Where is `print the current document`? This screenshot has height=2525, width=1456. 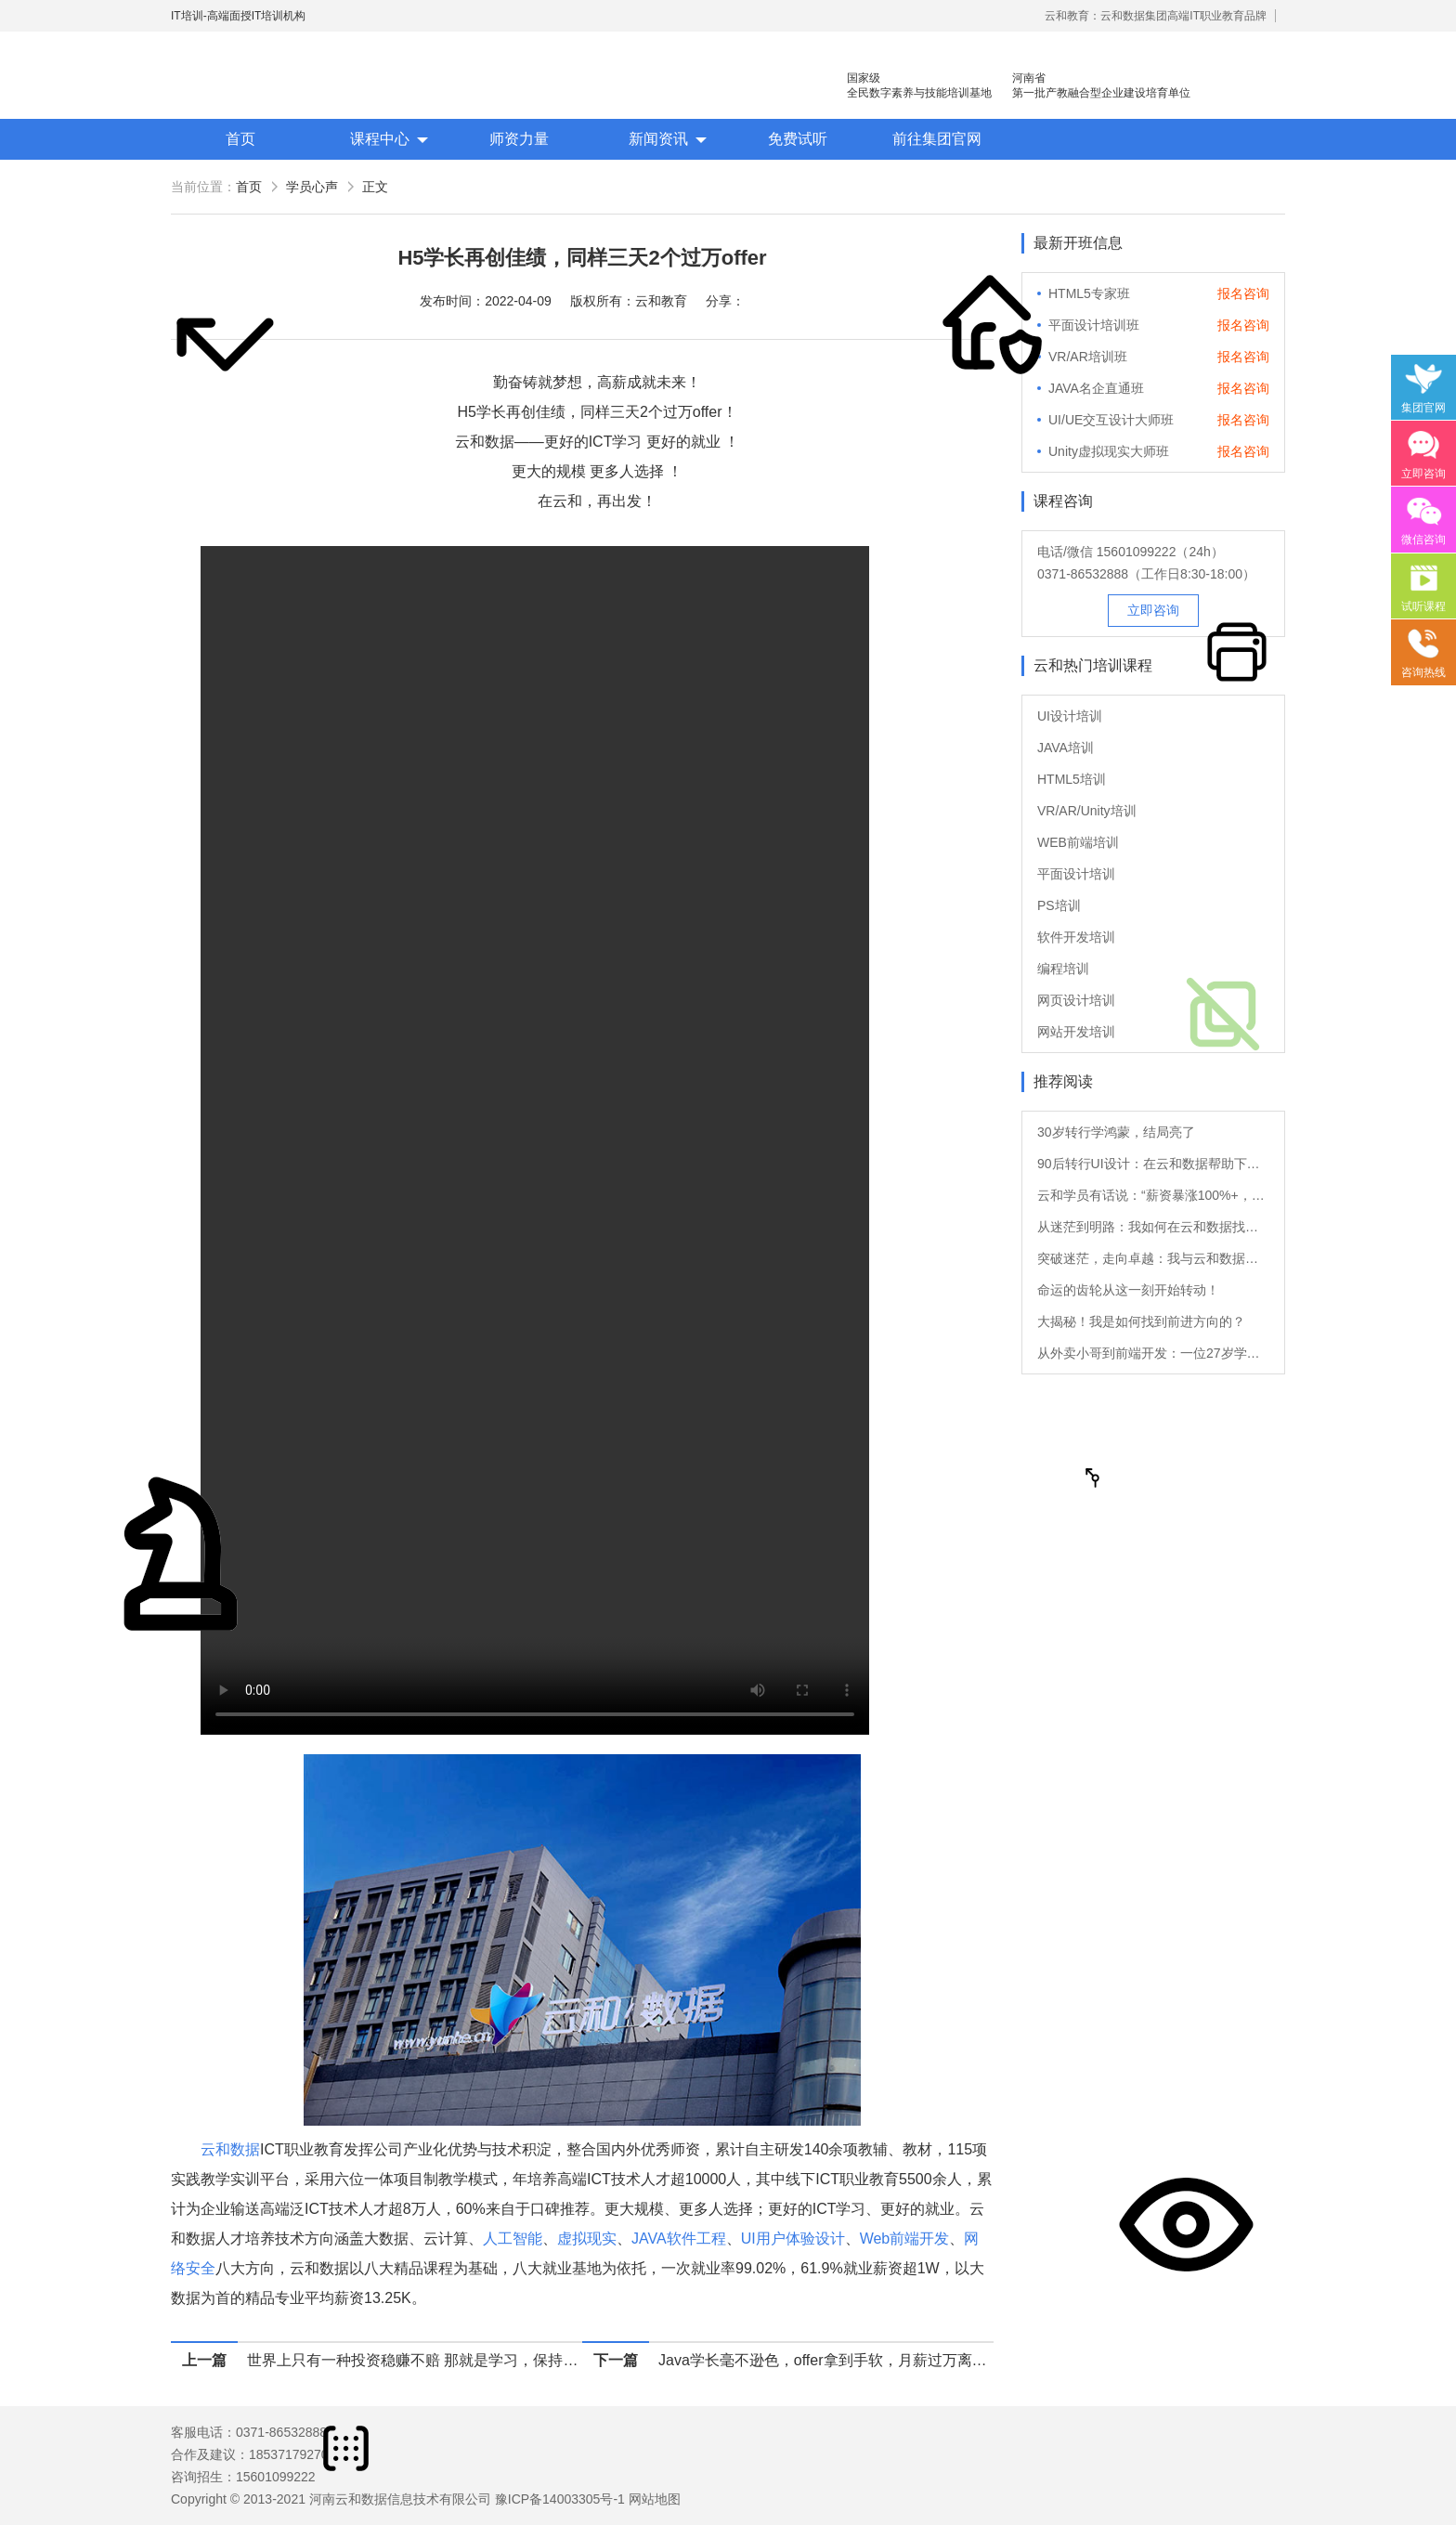 print the current document is located at coordinates (1237, 652).